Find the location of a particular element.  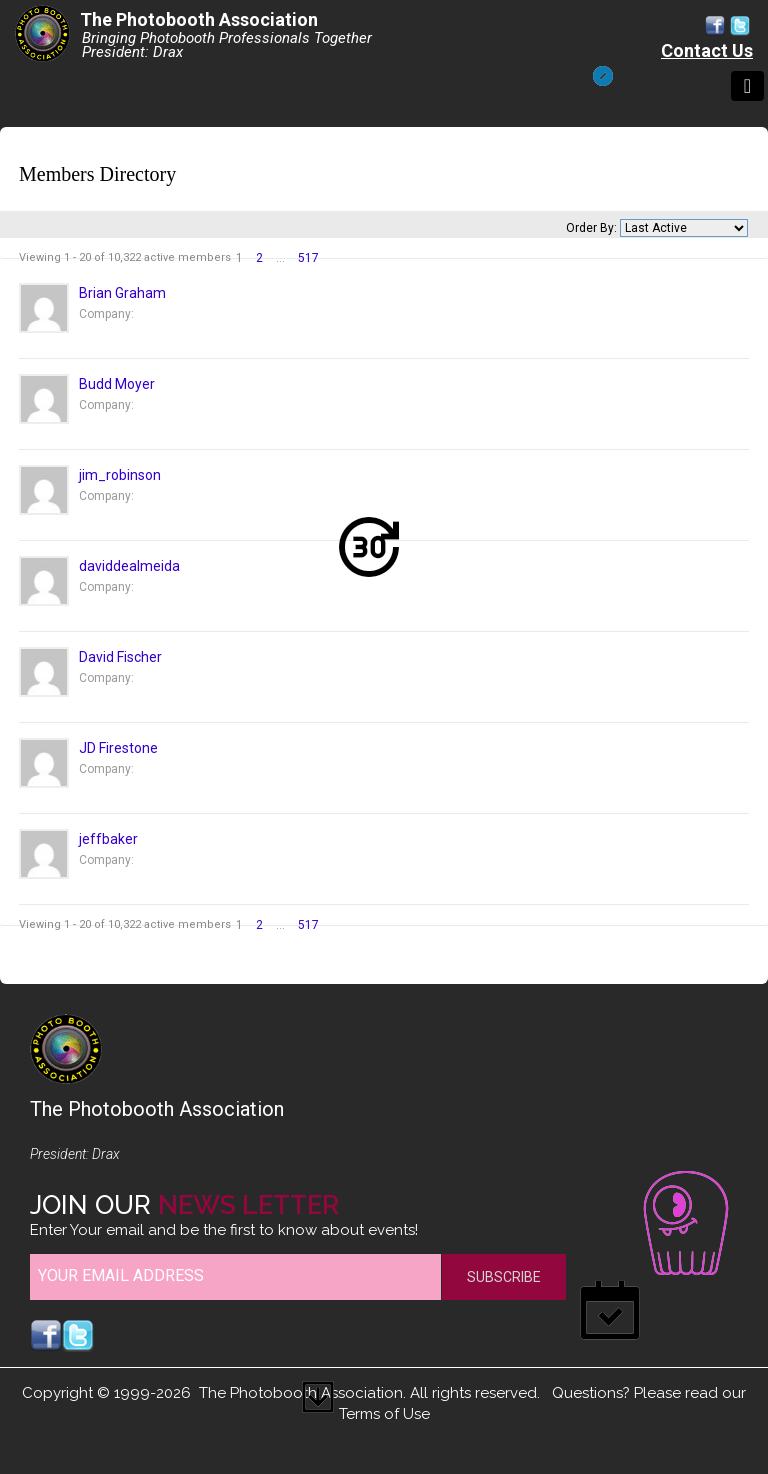

ScyllaDB logo is located at coordinates (686, 1223).